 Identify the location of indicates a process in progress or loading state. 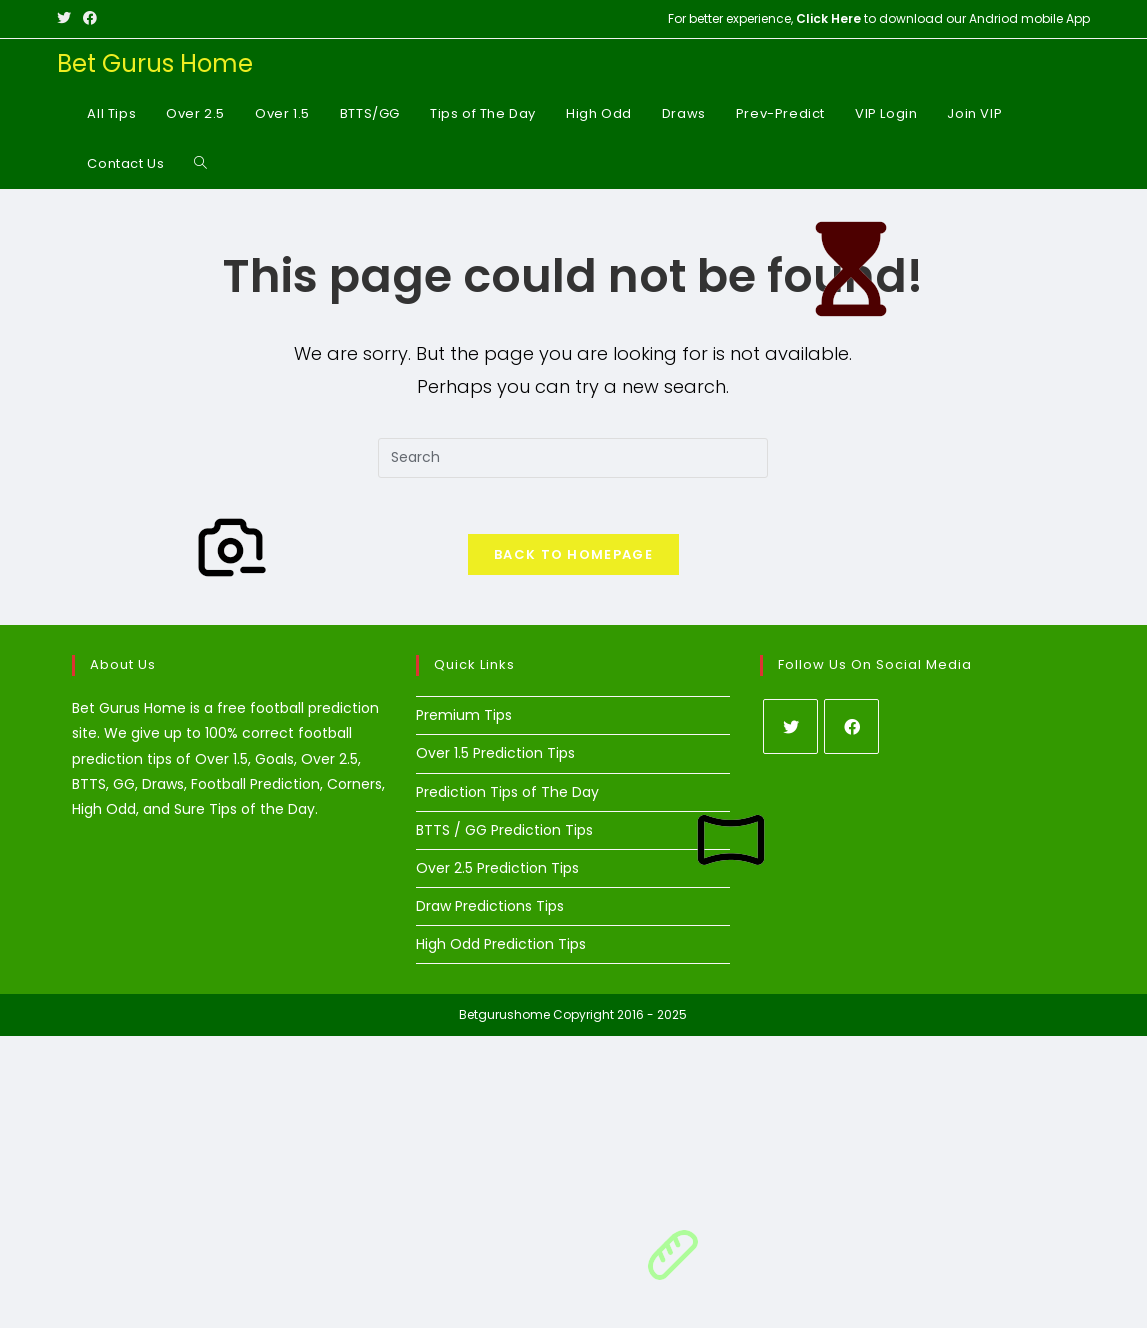
(851, 269).